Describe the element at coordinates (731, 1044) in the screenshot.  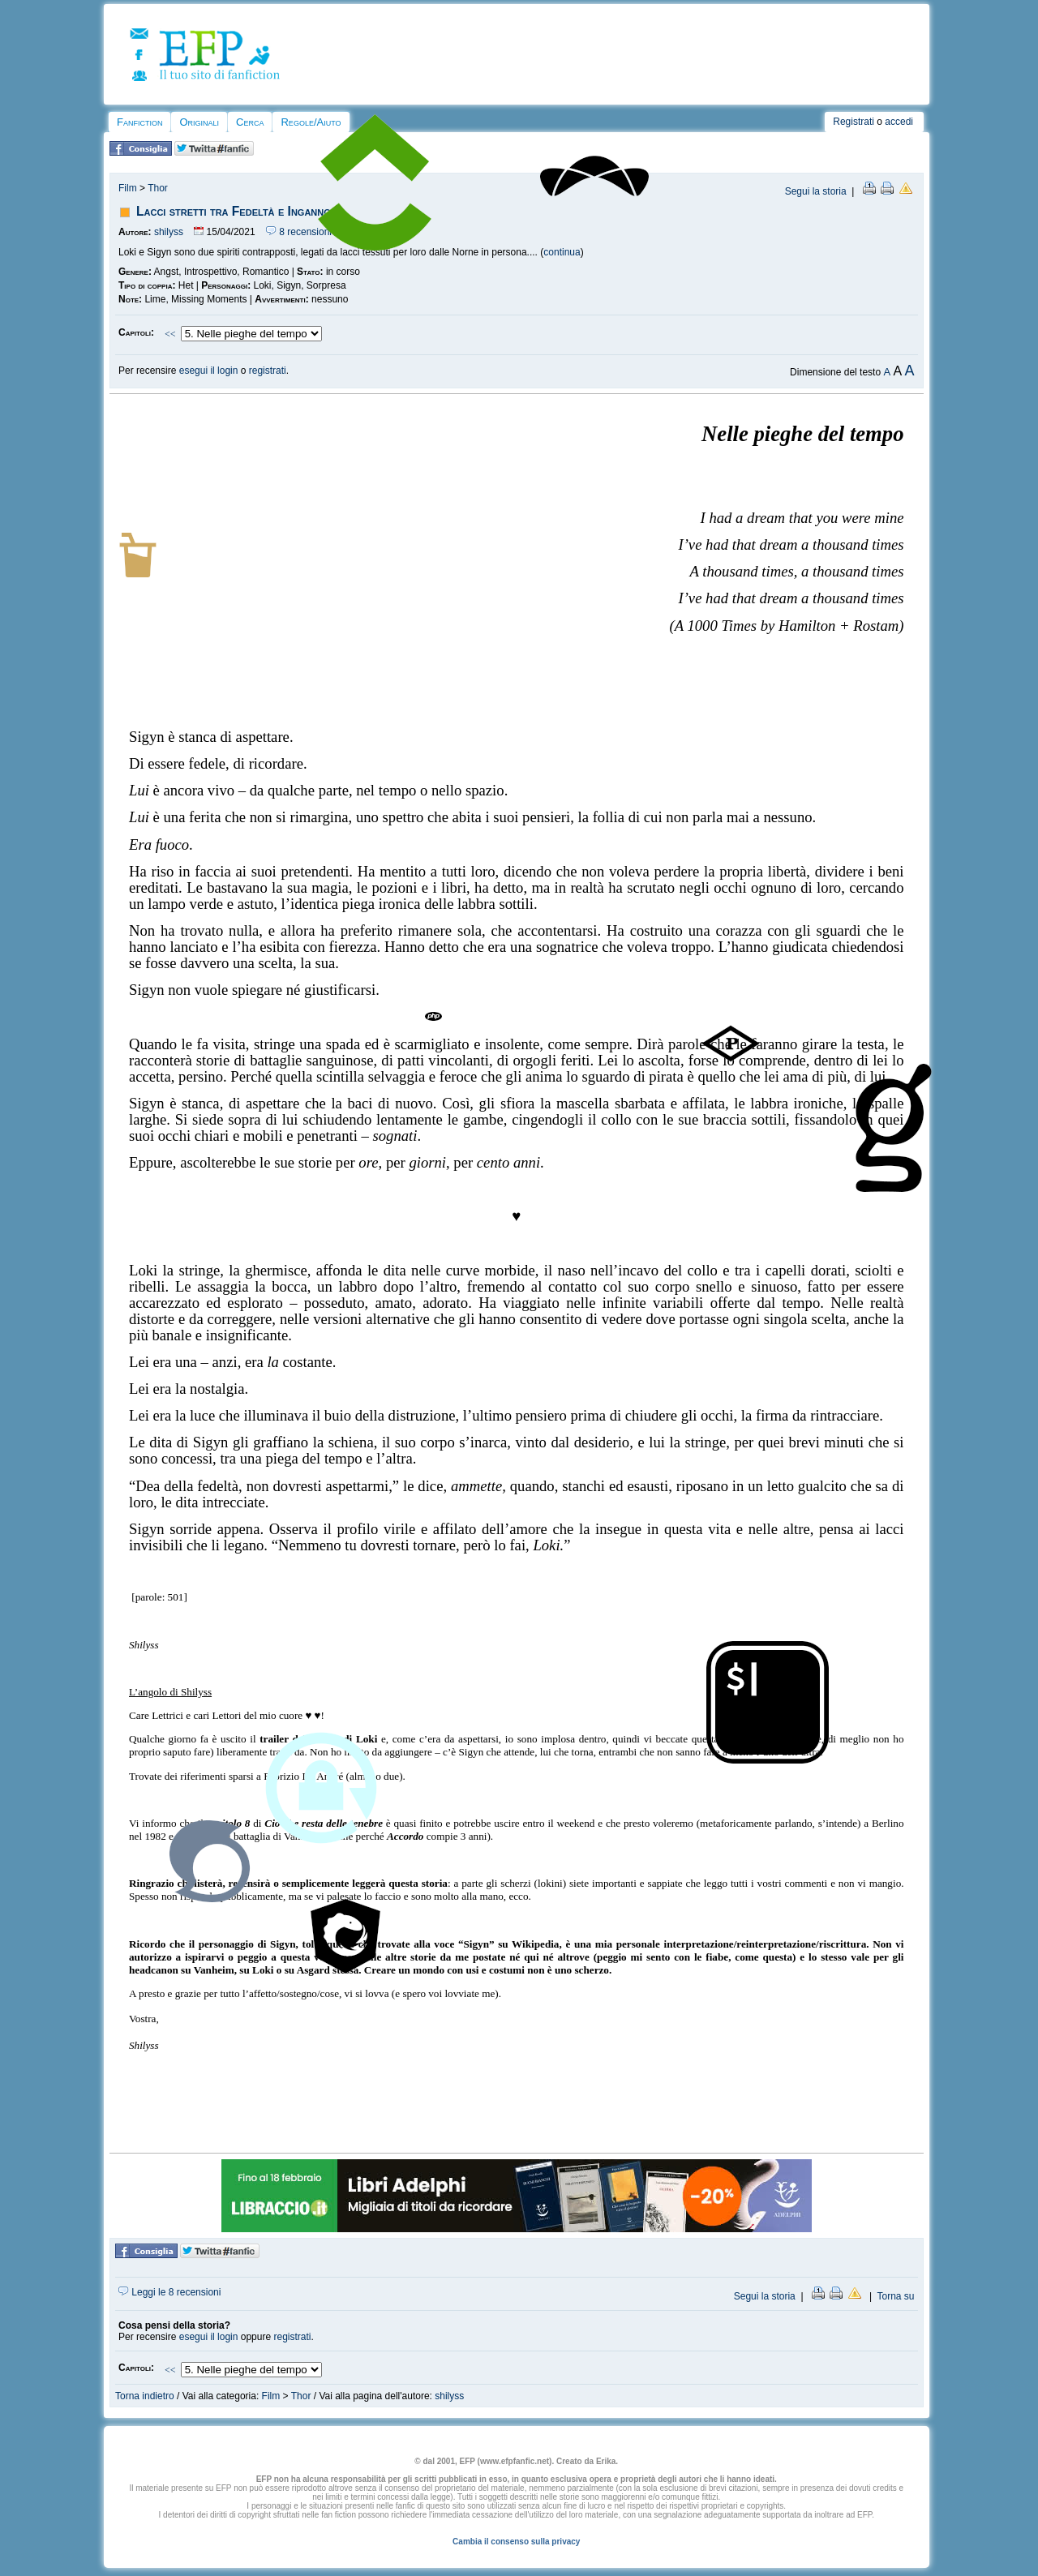
I see `powers brand logo` at that location.